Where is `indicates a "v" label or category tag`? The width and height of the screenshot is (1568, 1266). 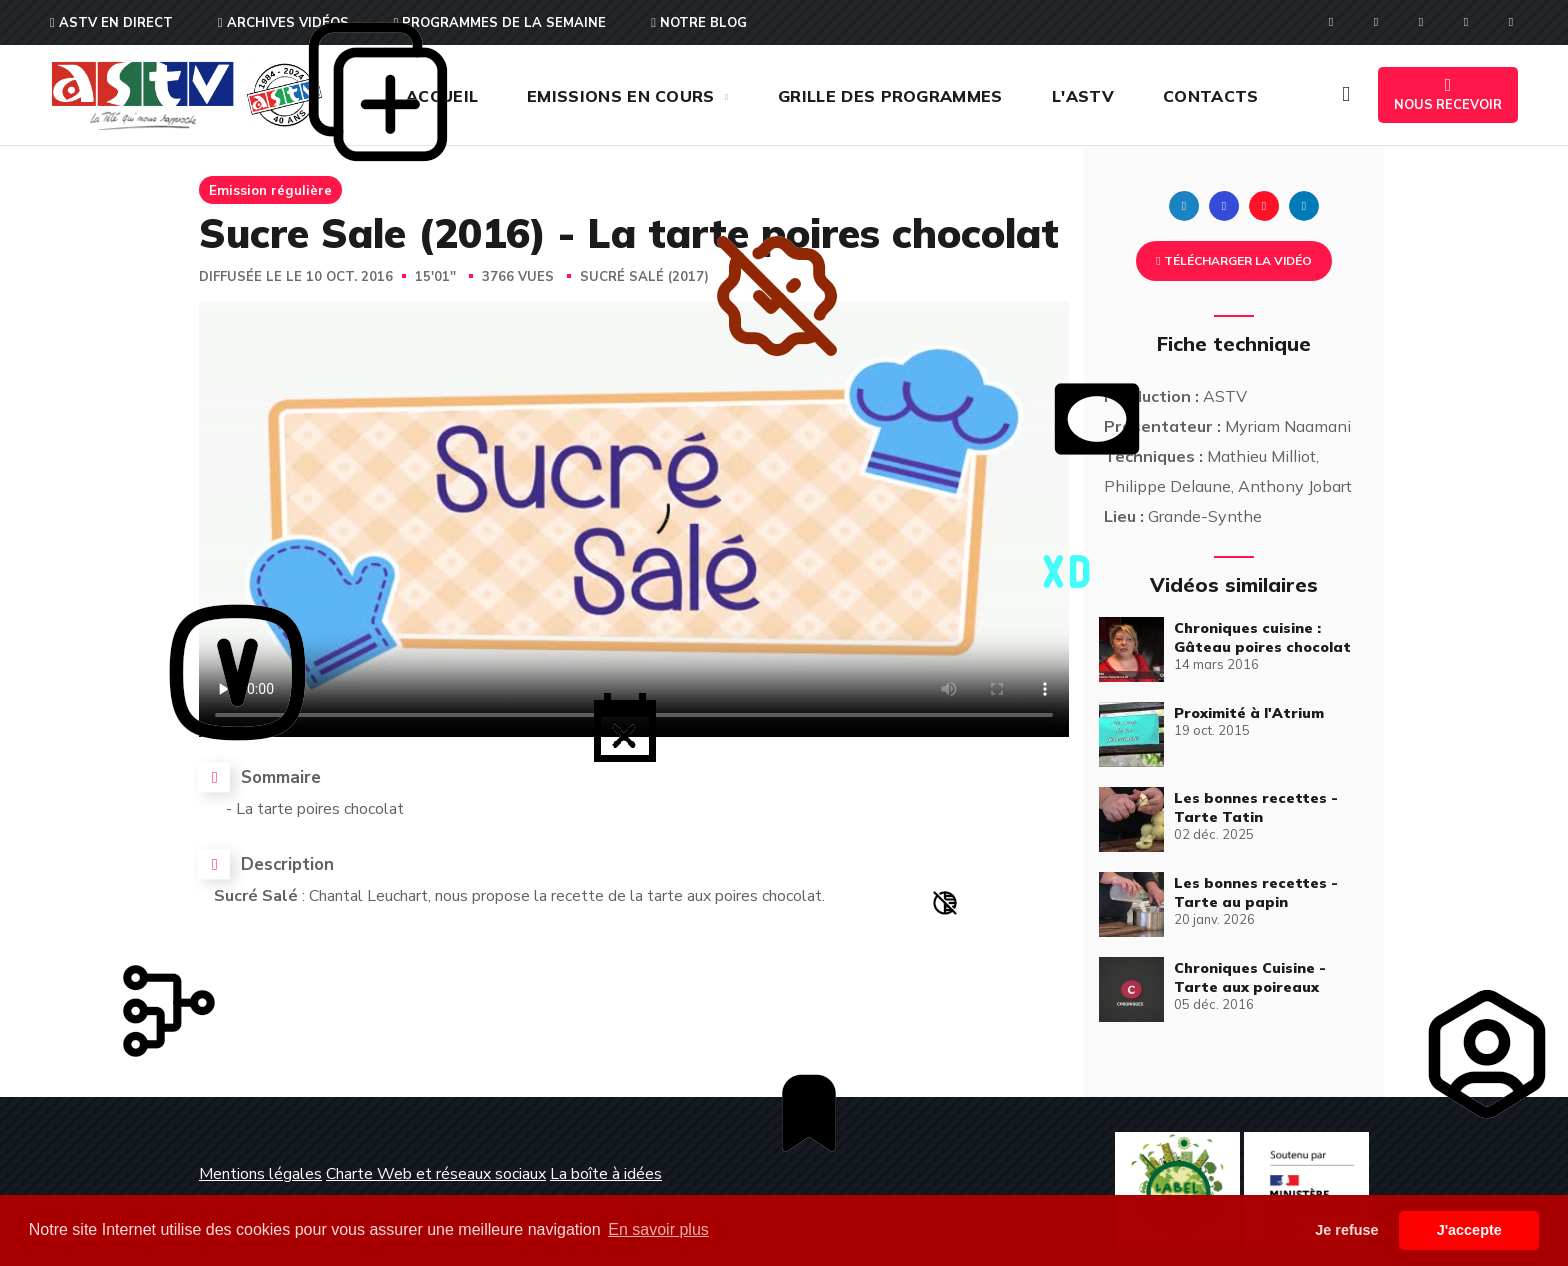
indicates a "v" label or category tag is located at coordinates (237, 672).